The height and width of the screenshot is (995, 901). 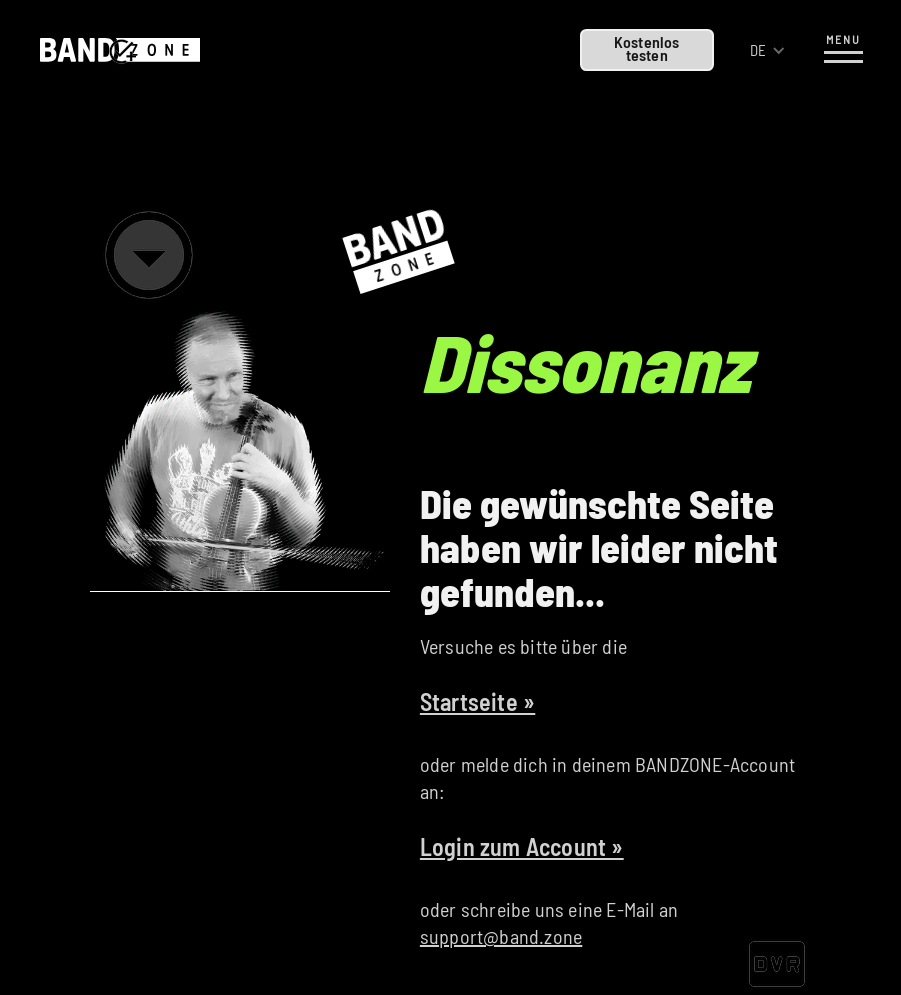 I want to click on expand dropdown menu or options, so click(x=149, y=255).